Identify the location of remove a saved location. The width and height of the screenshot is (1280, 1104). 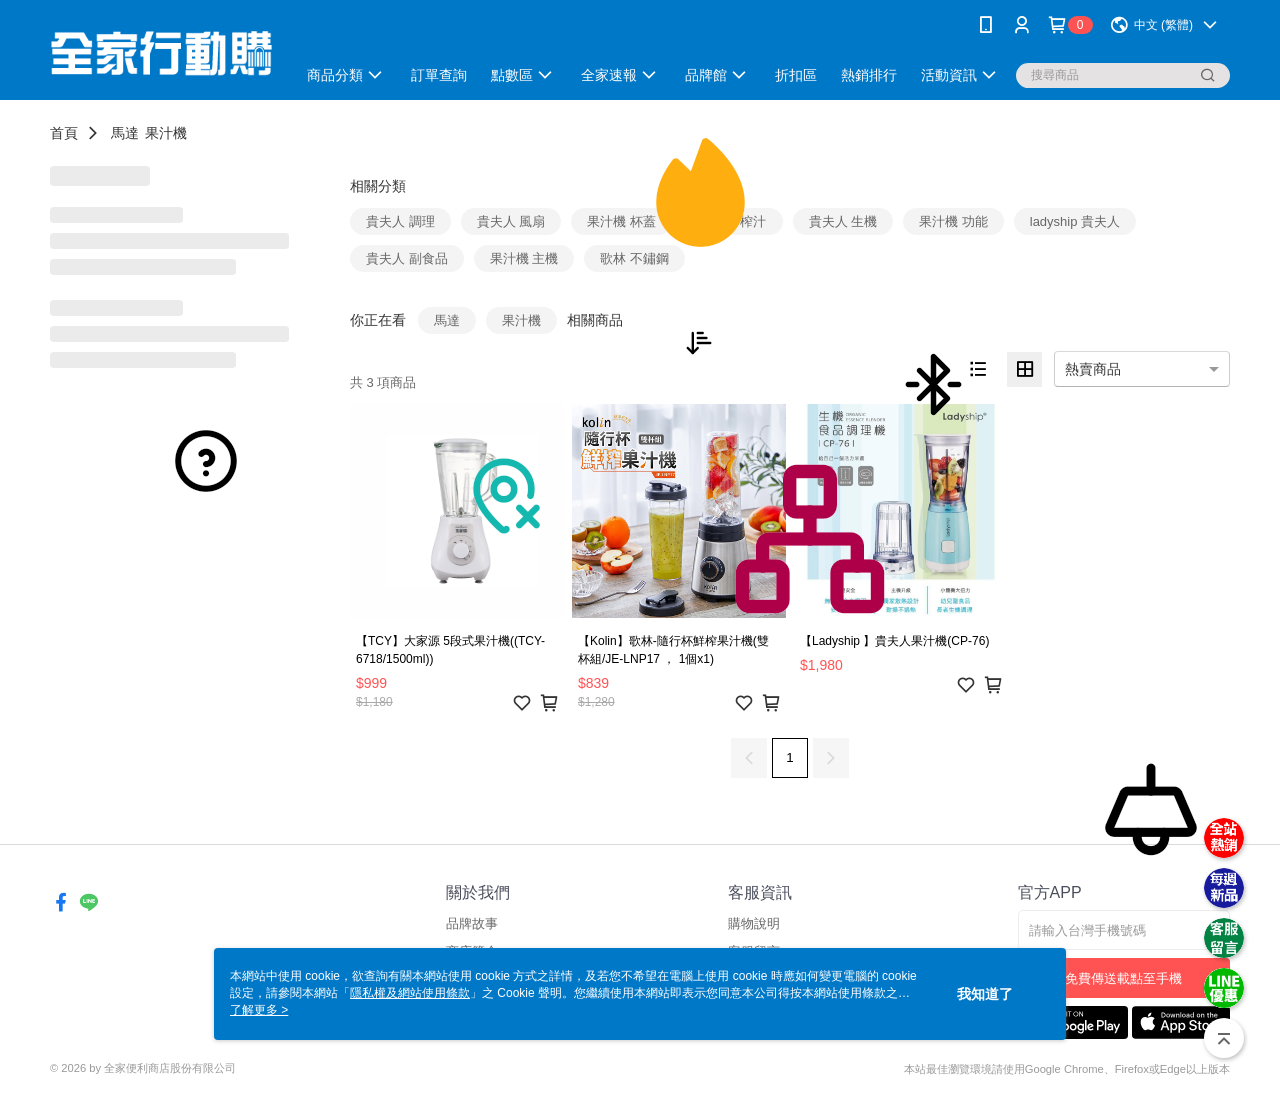
(504, 496).